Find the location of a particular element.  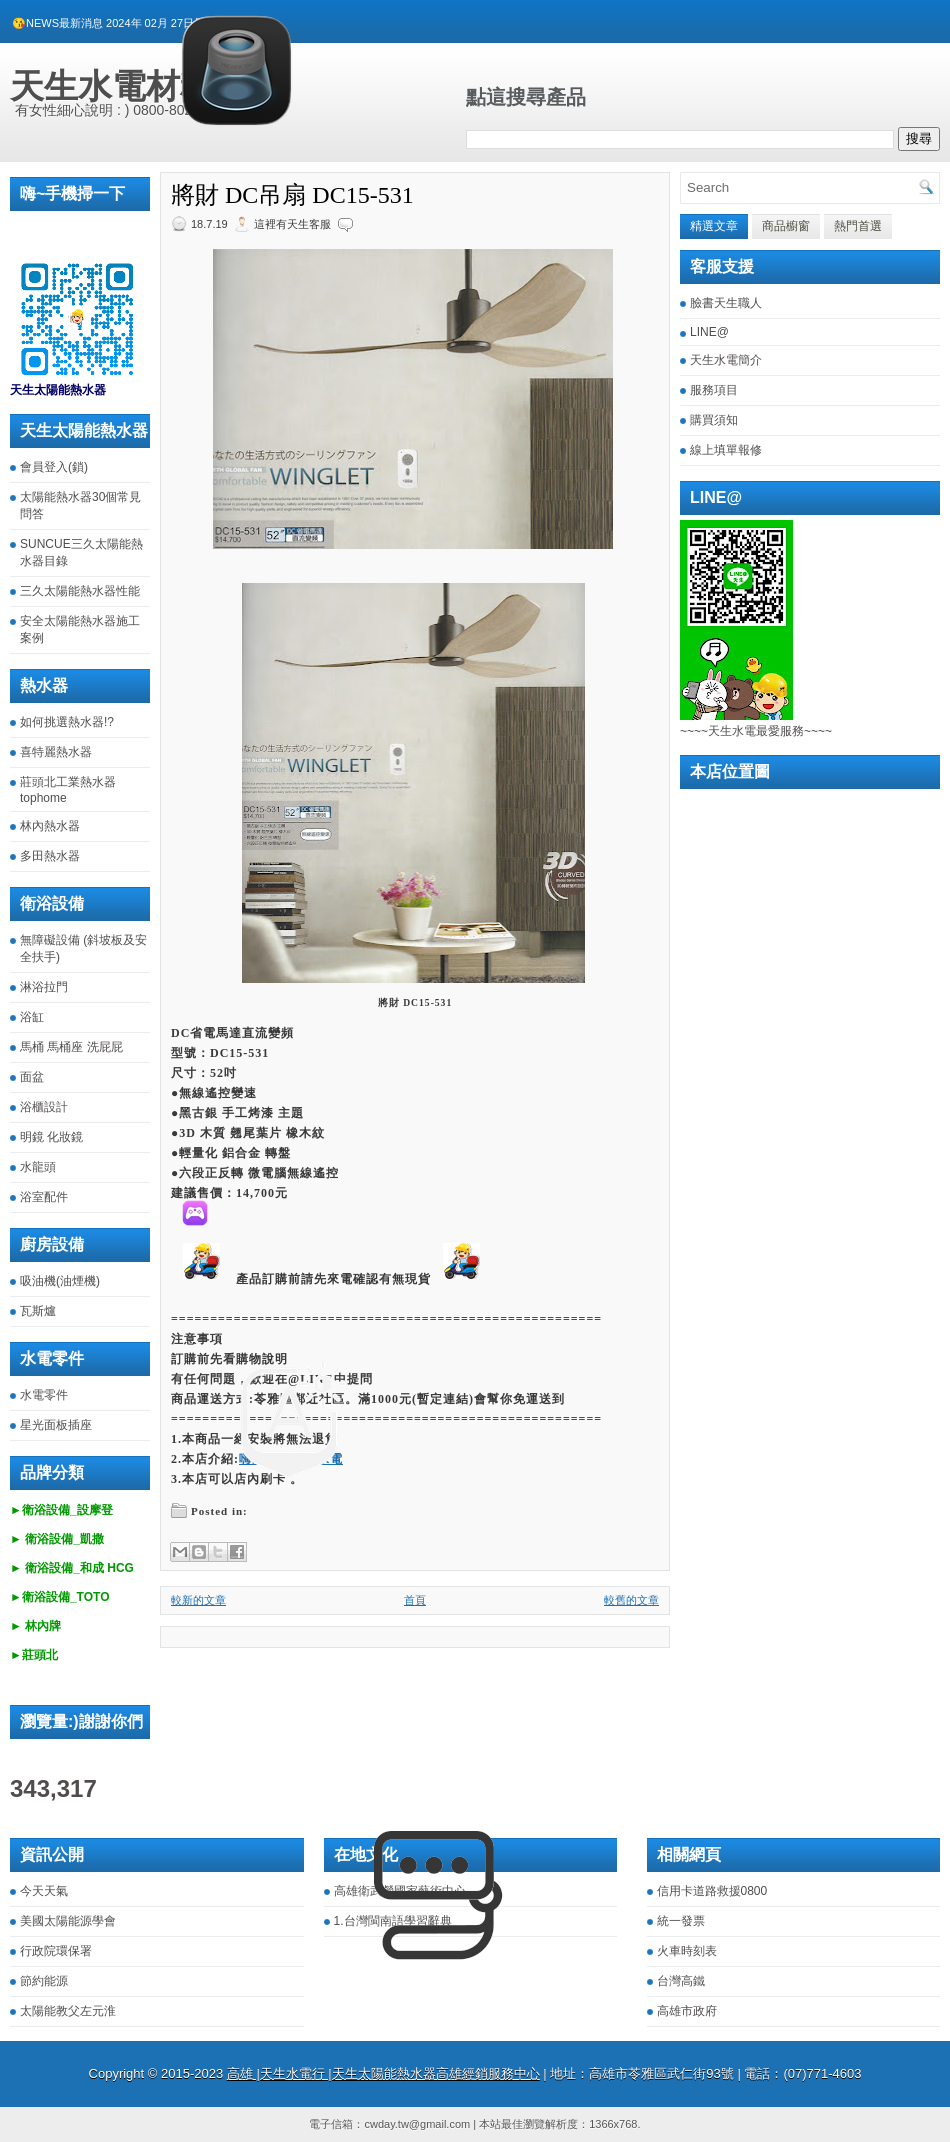

open Preview app to view images and PDFs is located at coordinates (236, 70).